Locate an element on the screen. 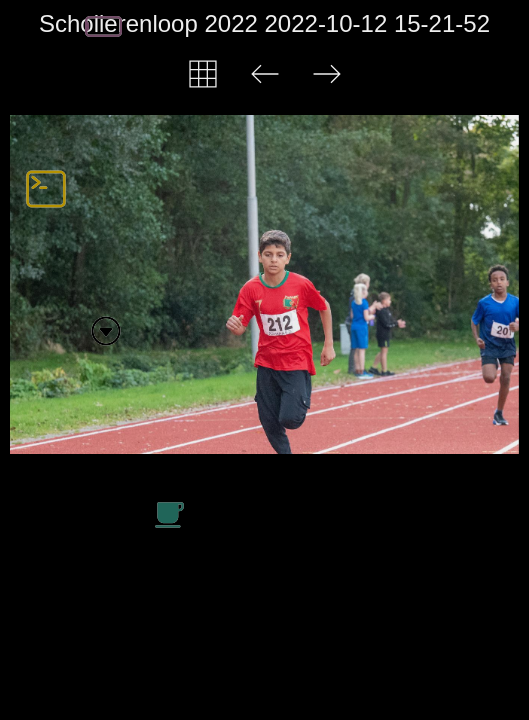 The height and width of the screenshot is (720, 529). rotate device to landscape mode is located at coordinates (103, 26).